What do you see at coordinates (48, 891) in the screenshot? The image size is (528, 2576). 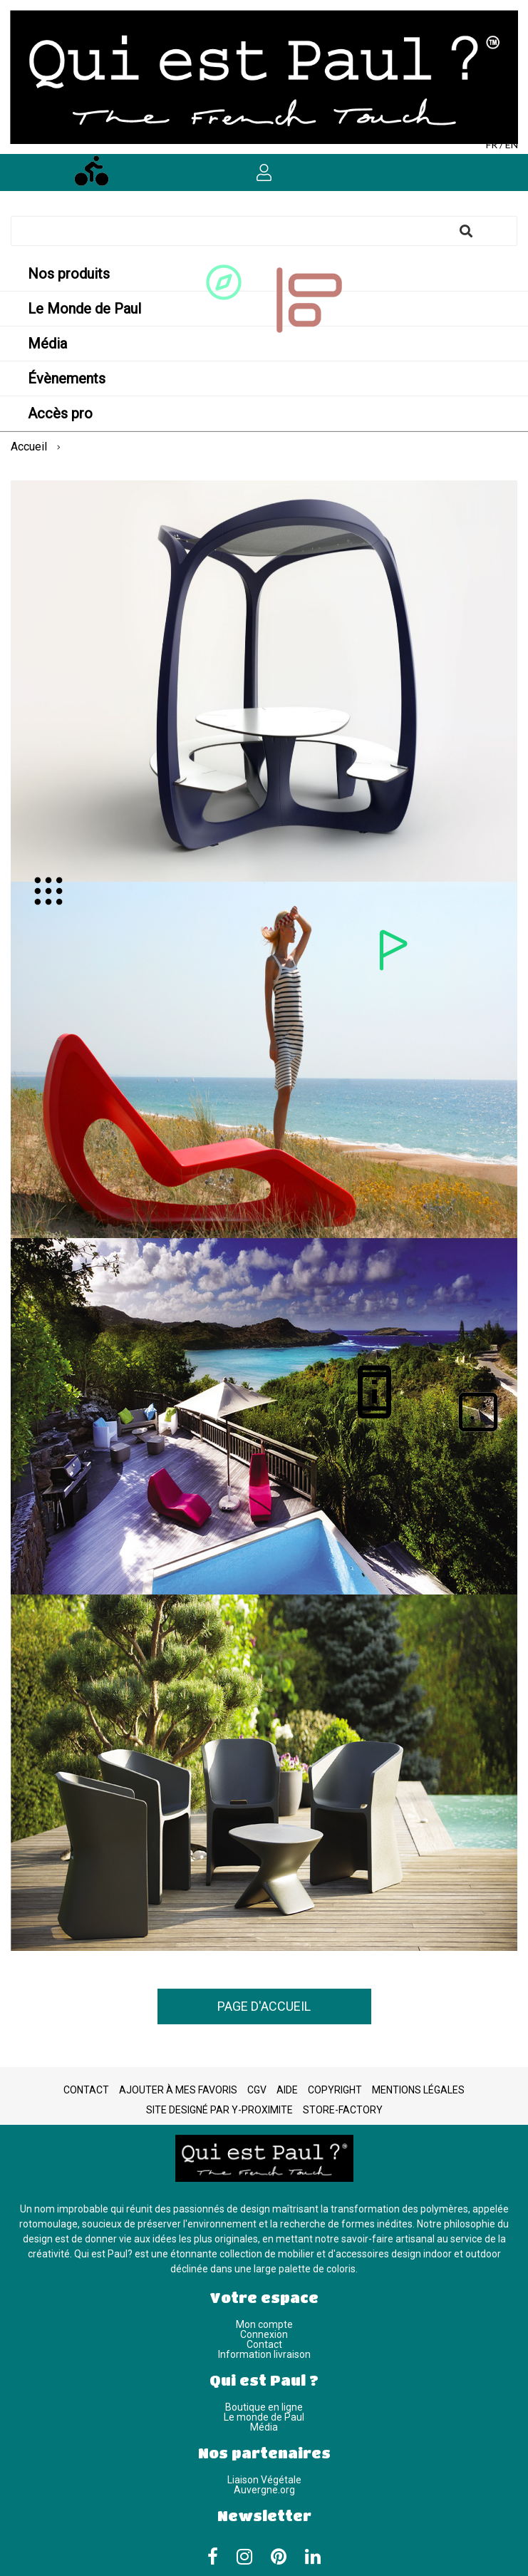 I see `drag to rearrange items` at bounding box center [48, 891].